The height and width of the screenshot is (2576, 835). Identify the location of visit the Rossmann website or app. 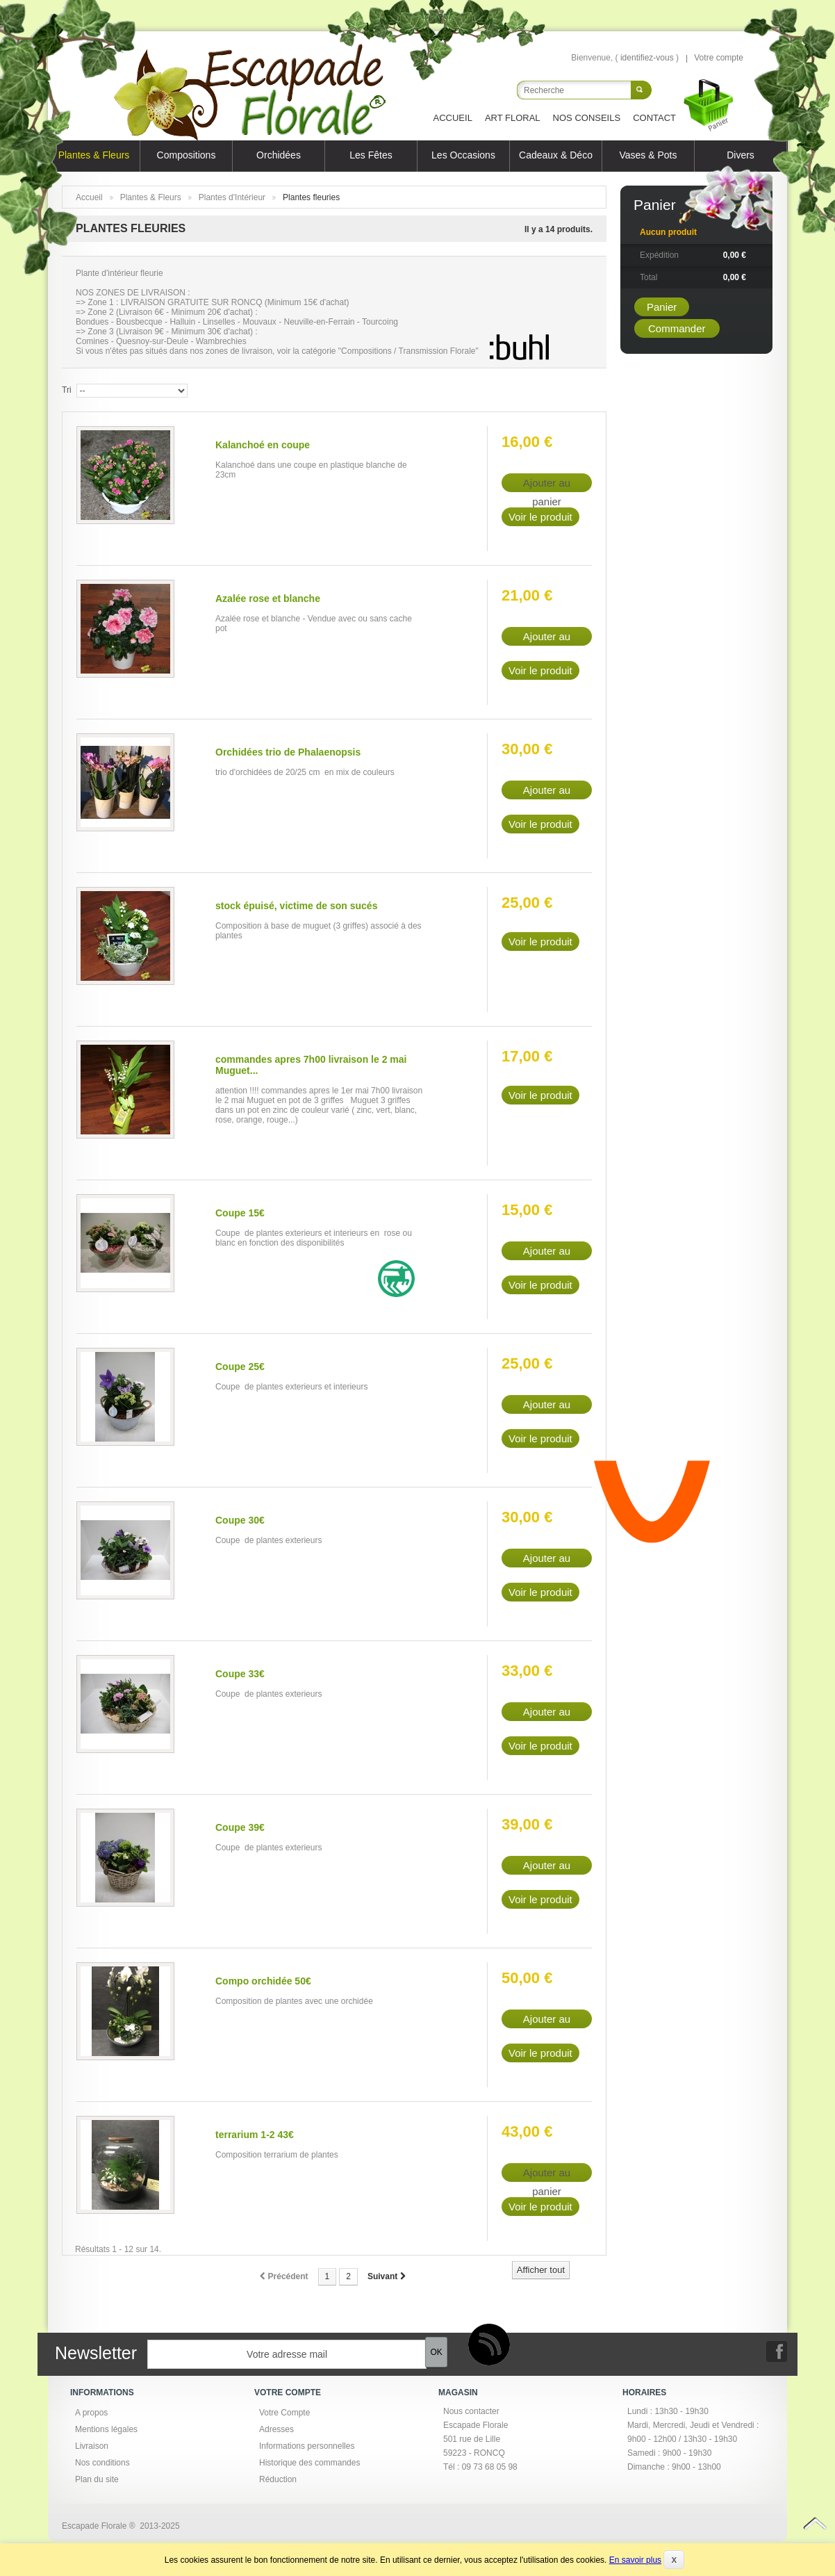
(396, 1278).